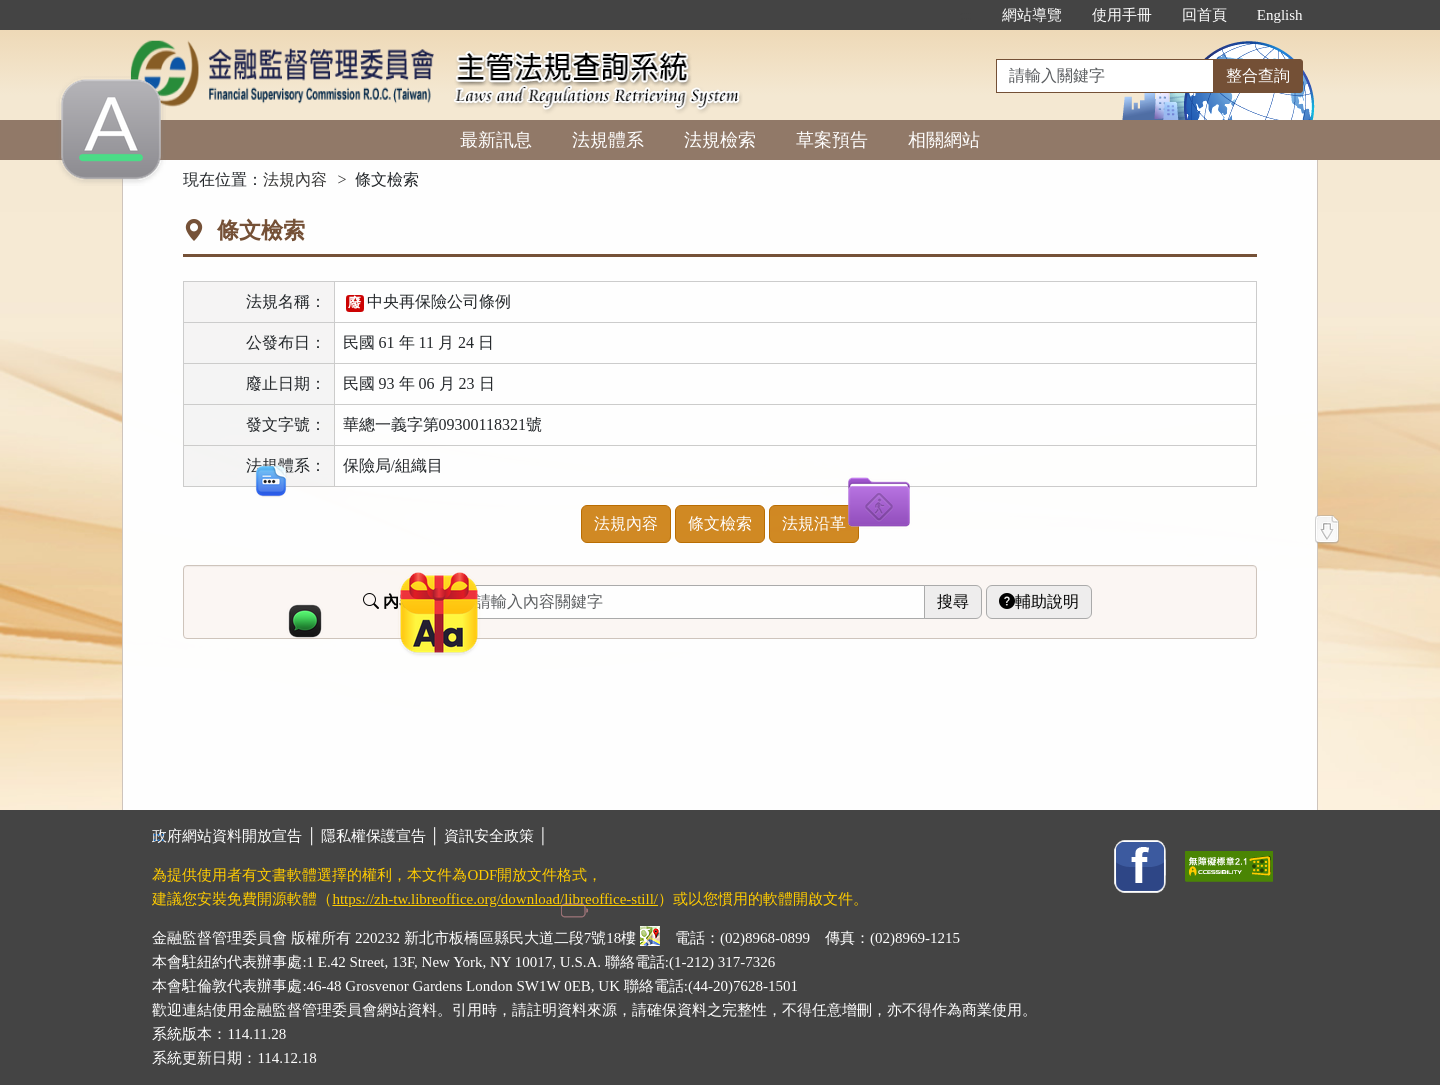  I want to click on access public or shared folder, so click(879, 502).